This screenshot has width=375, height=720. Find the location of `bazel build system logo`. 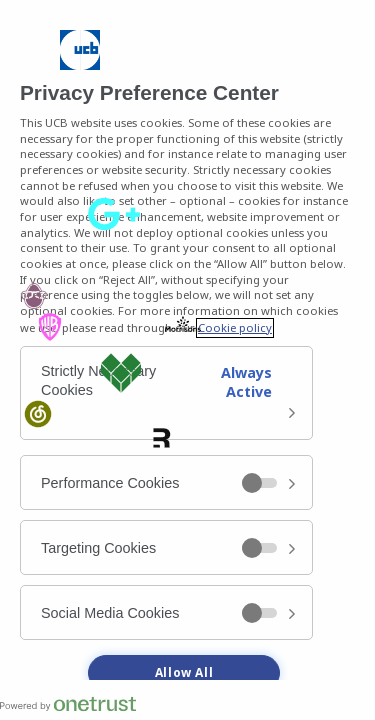

bazel build system logo is located at coordinates (121, 373).